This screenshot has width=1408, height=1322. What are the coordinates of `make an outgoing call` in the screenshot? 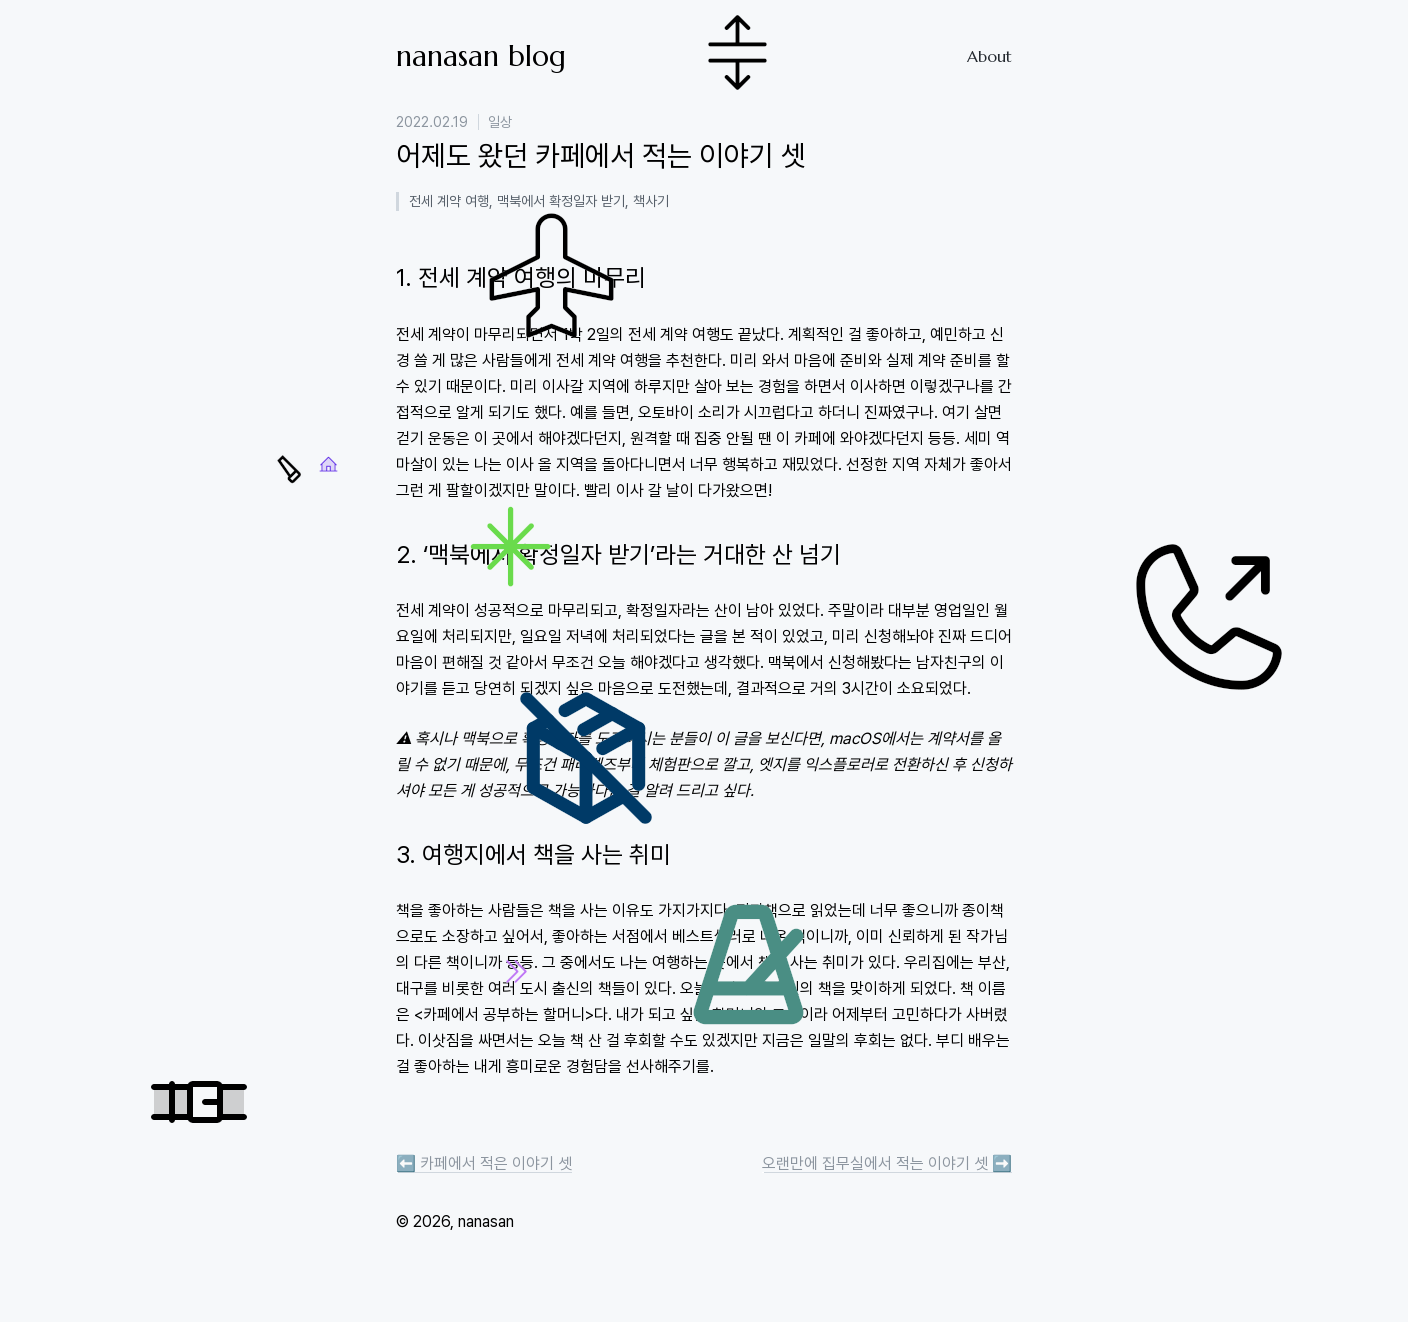 It's located at (1212, 614).